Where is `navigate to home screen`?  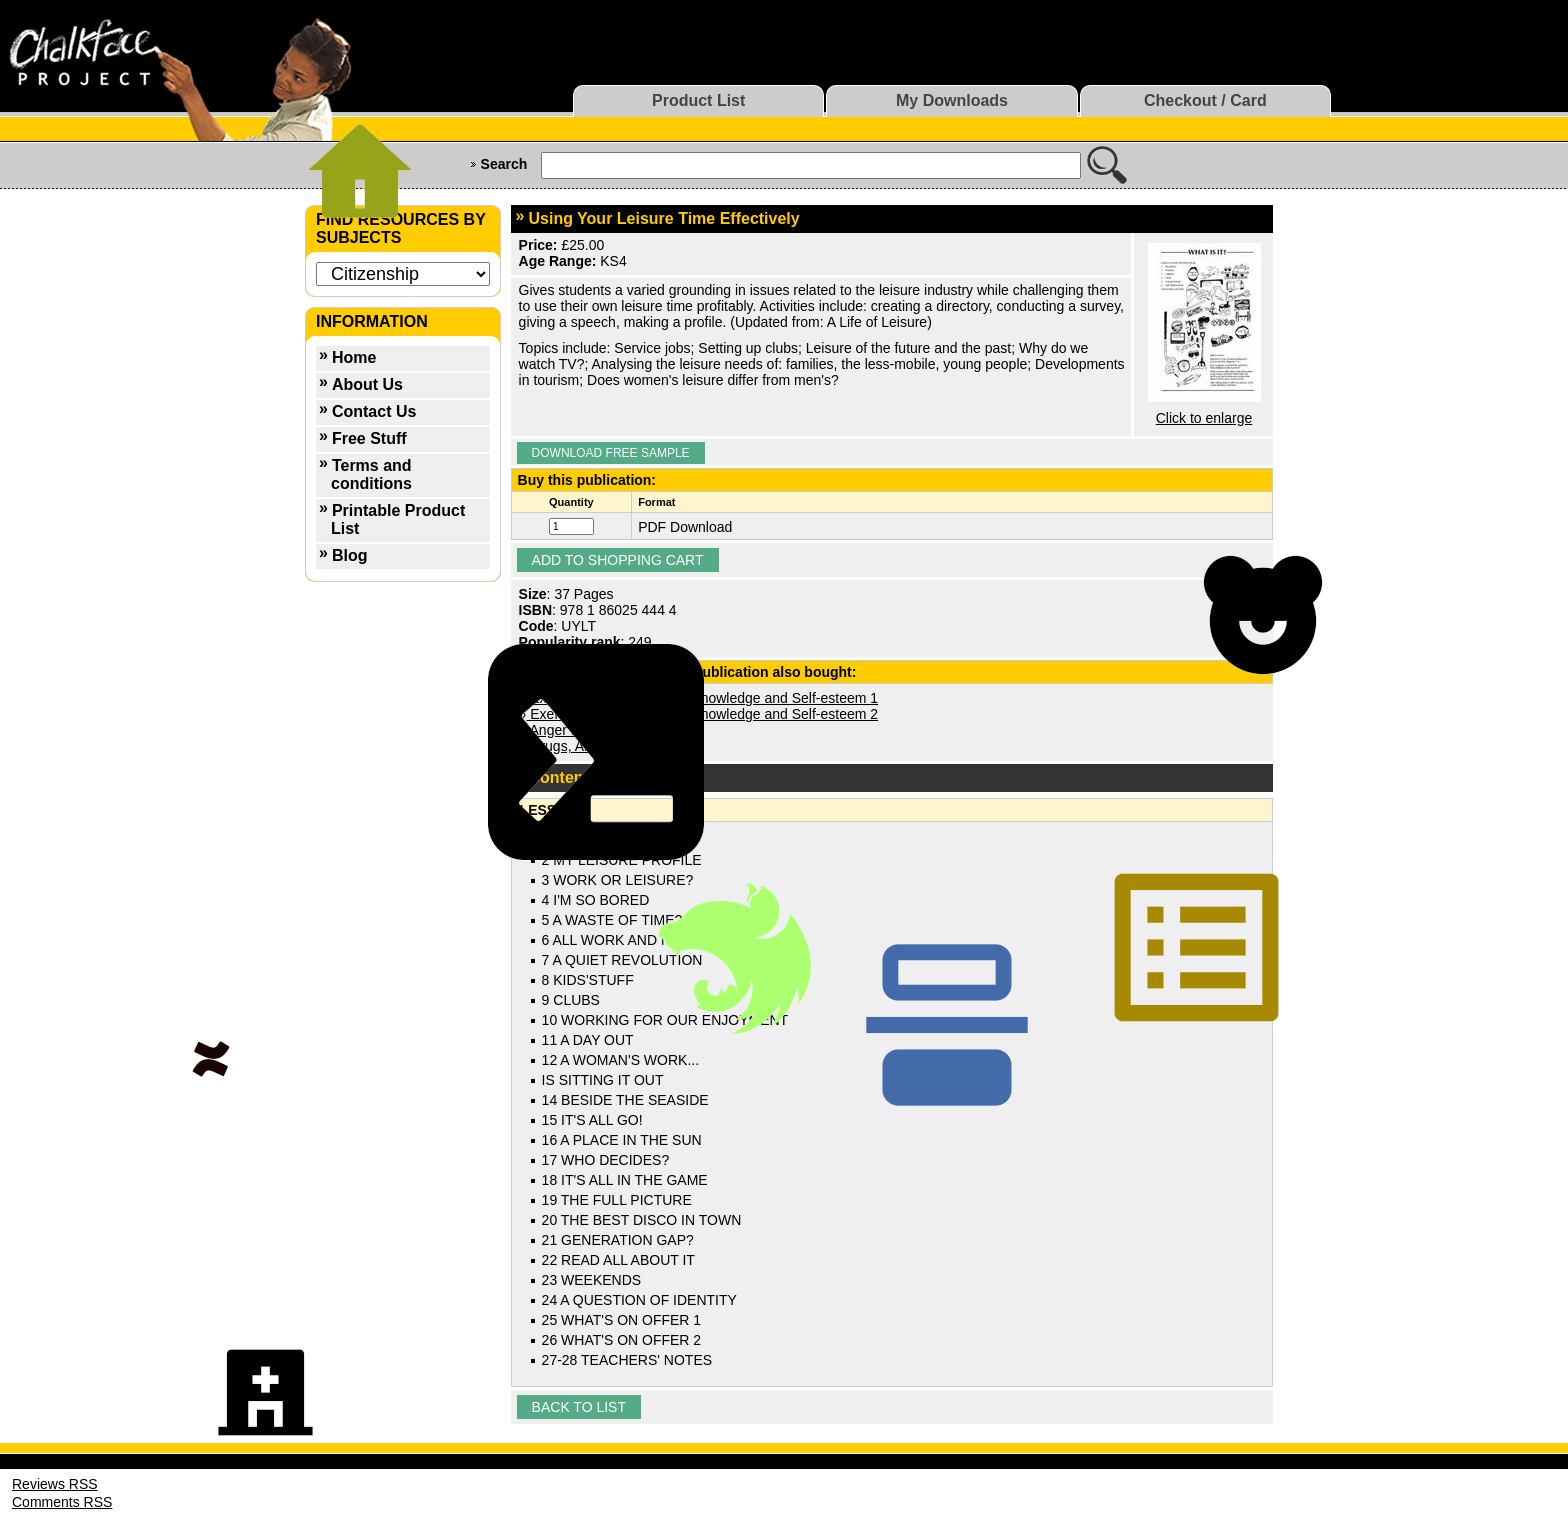
navigate to home screen is located at coordinates (360, 175).